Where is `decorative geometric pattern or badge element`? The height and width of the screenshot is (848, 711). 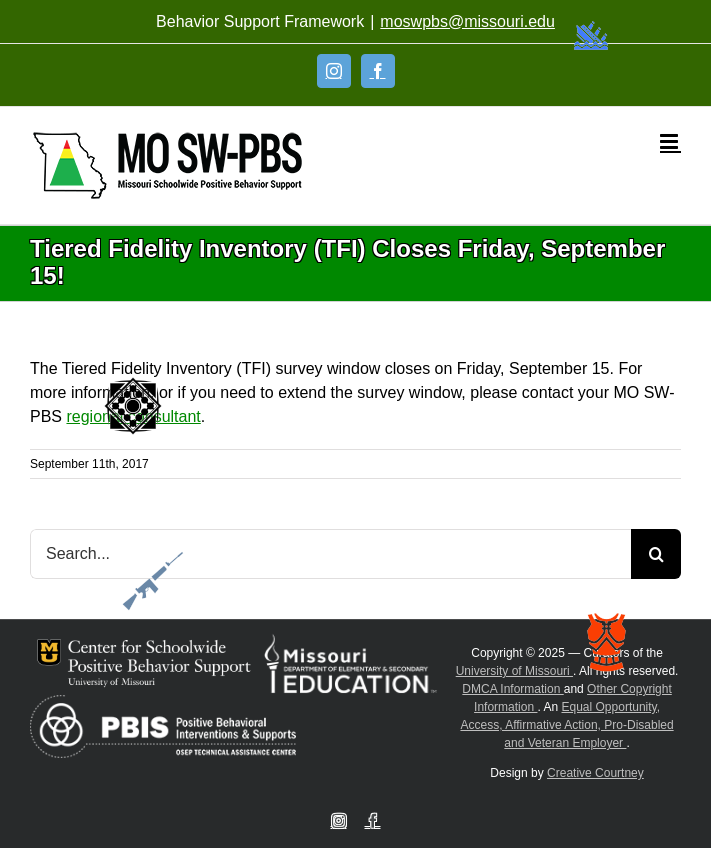 decorative geometric pattern or badge element is located at coordinates (133, 406).